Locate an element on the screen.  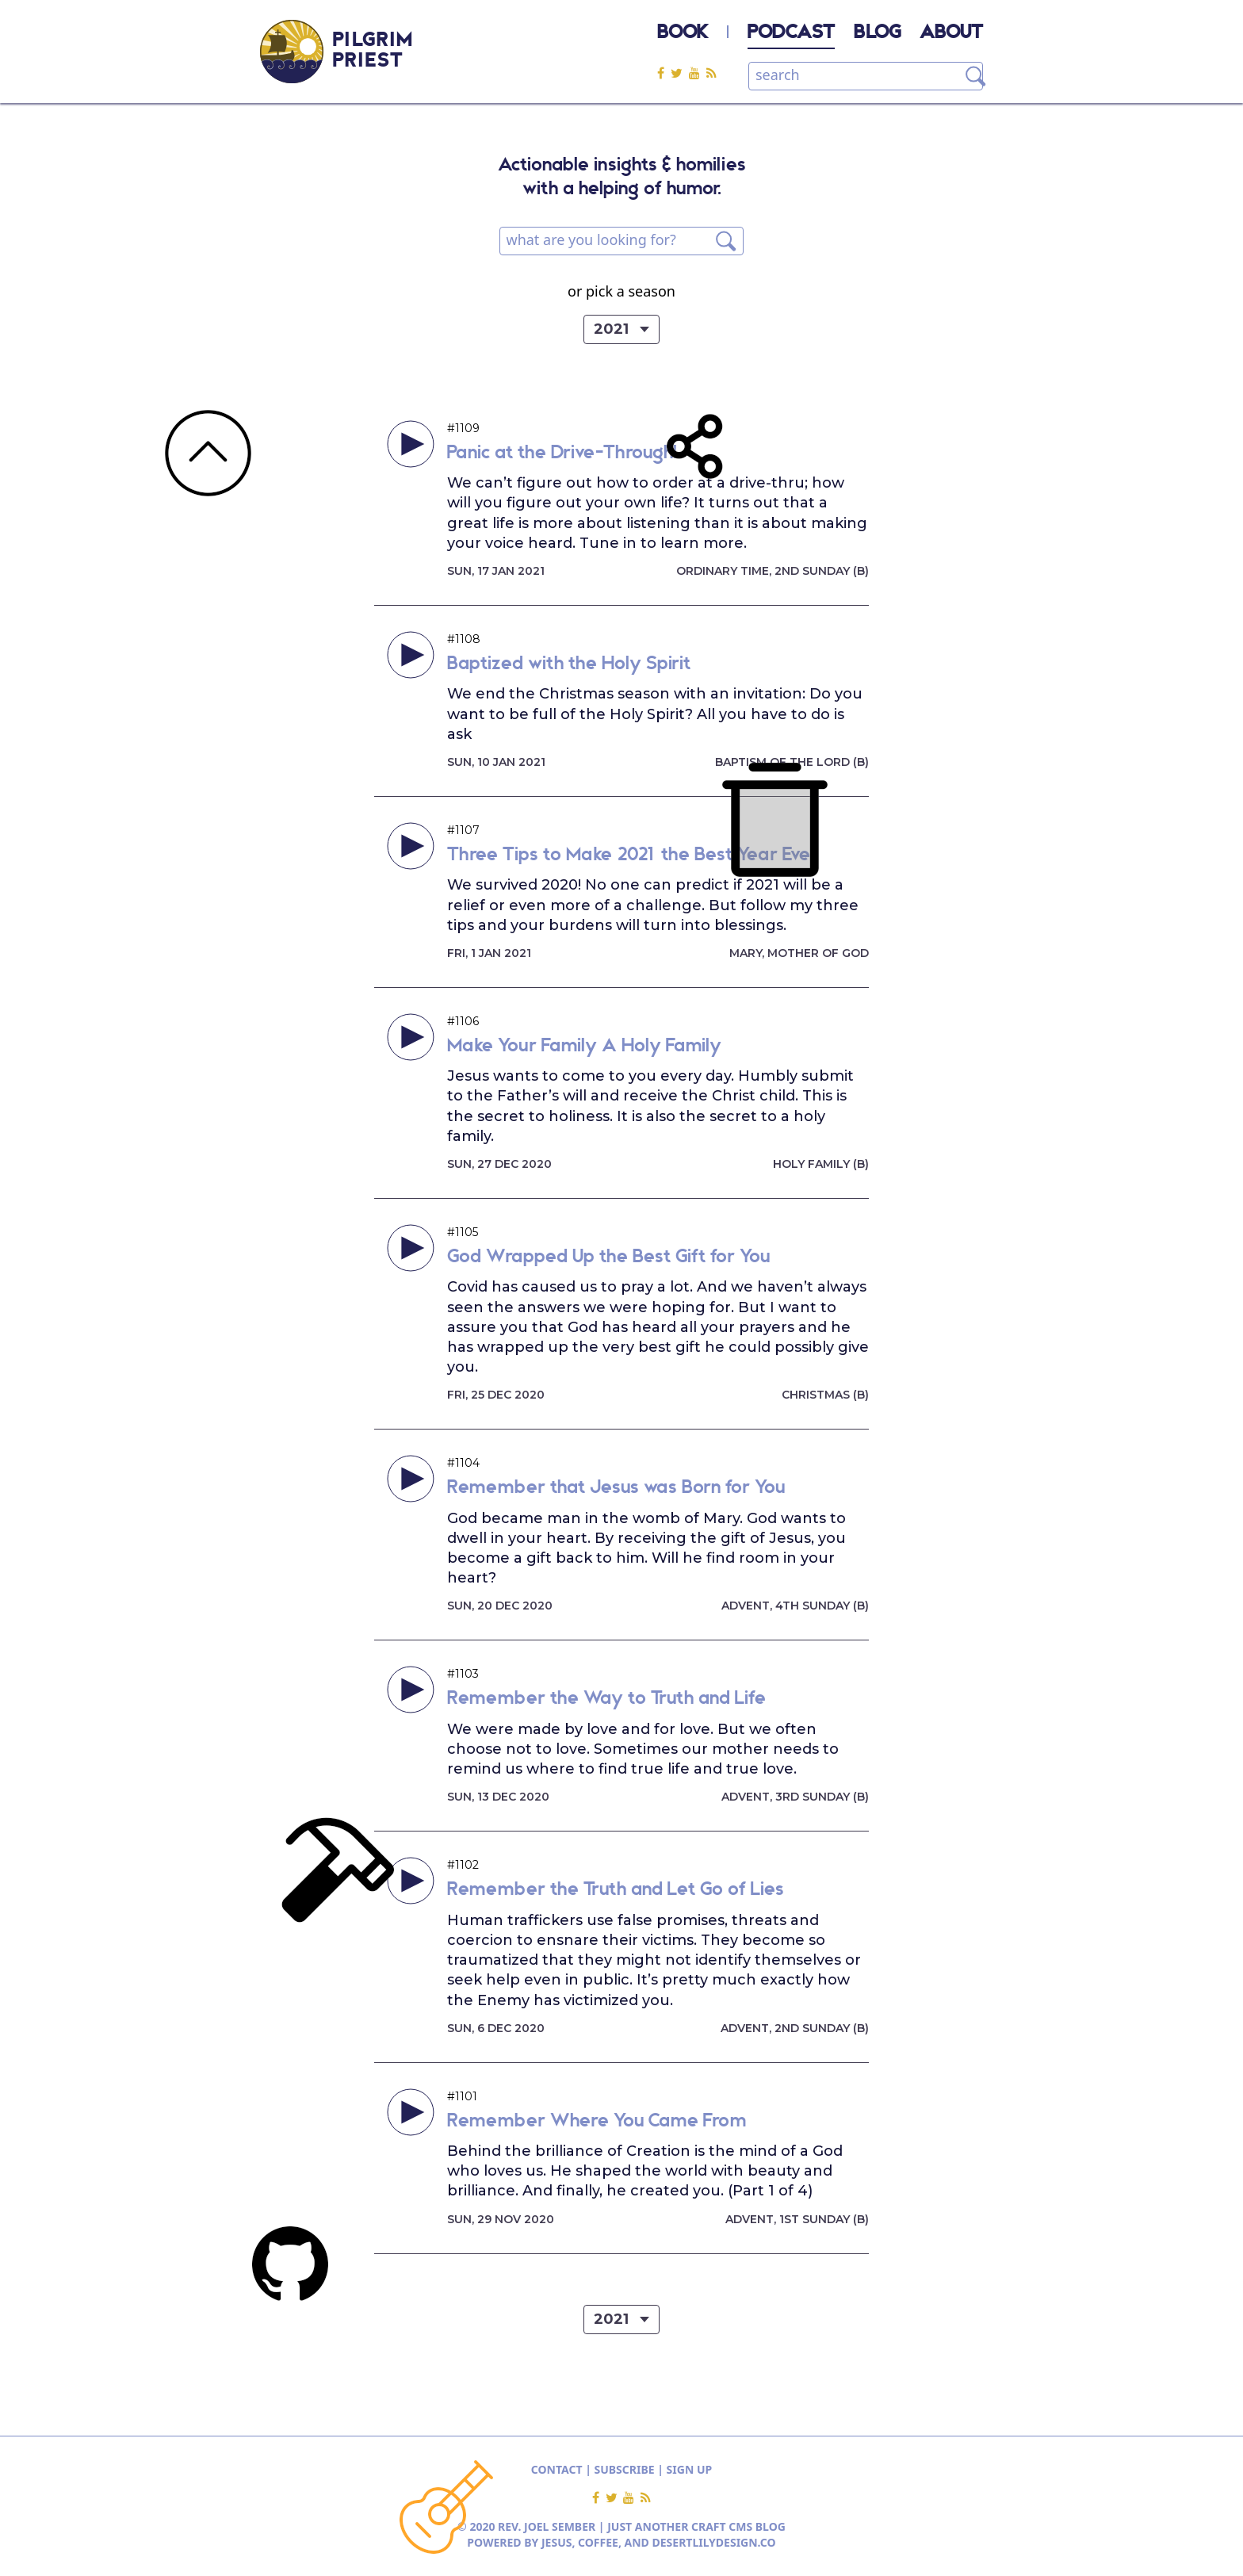
scroll up or return to top is located at coordinates (208, 453).